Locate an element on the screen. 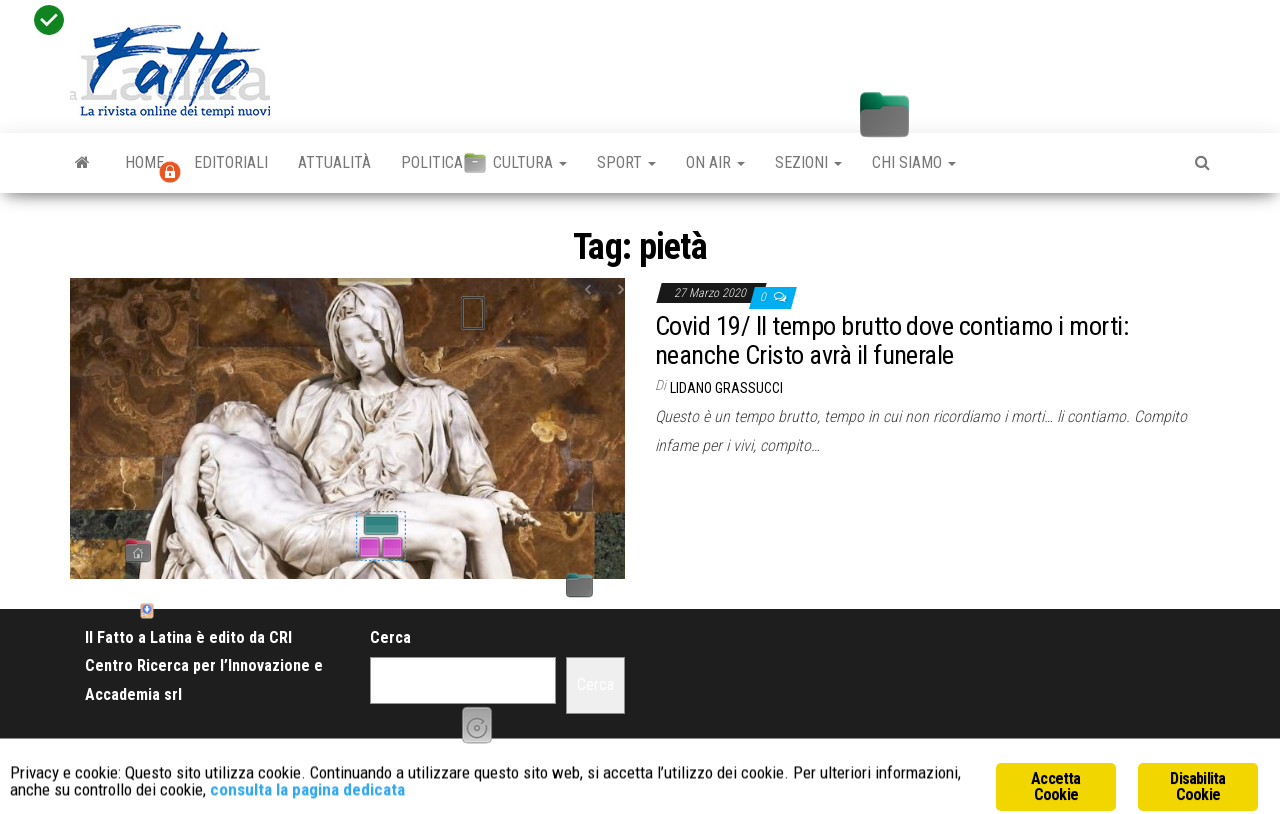 The width and height of the screenshot is (1280, 814). access your home folder is located at coordinates (138, 550).